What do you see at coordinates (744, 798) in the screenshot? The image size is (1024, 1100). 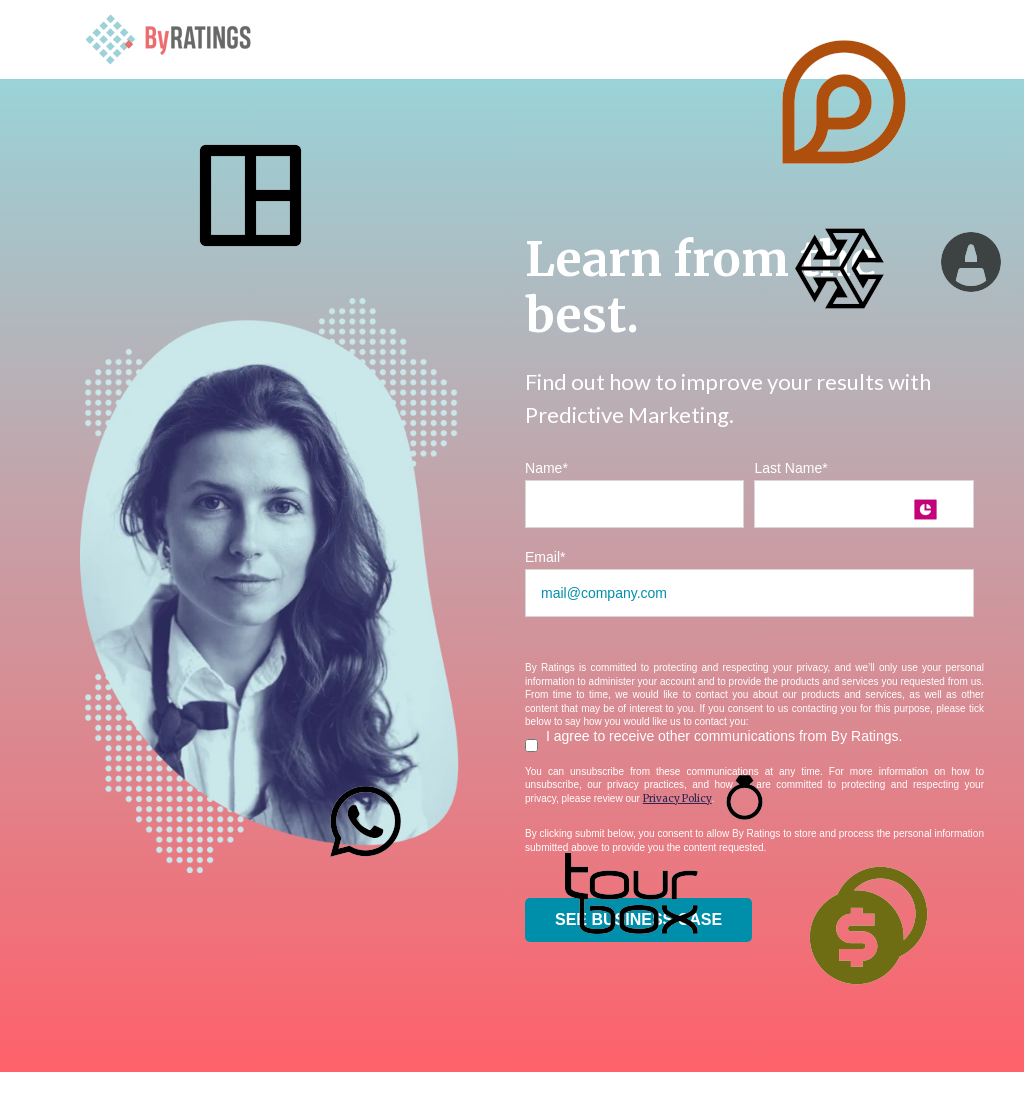 I see `access jewelry or accessories category` at bounding box center [744, 798].